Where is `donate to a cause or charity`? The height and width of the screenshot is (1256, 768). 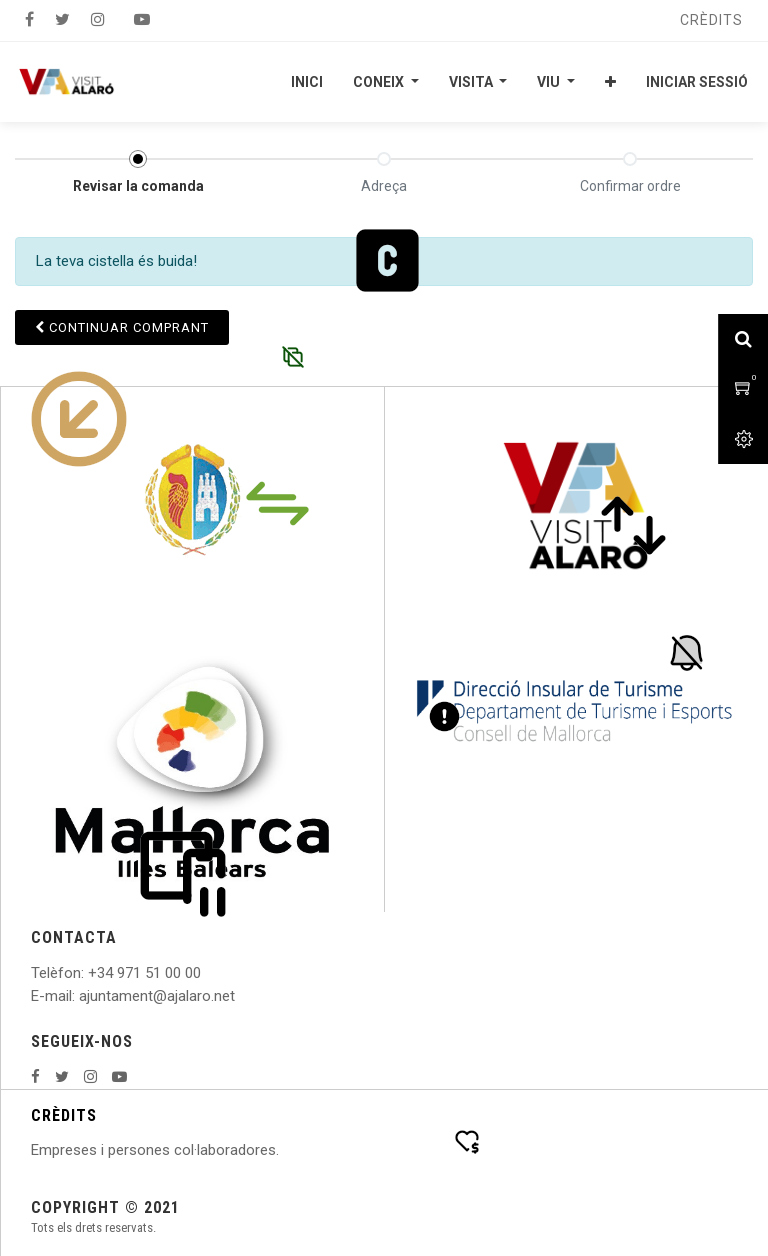 donate to a cause or charity is located at coordinates (467, 1141).